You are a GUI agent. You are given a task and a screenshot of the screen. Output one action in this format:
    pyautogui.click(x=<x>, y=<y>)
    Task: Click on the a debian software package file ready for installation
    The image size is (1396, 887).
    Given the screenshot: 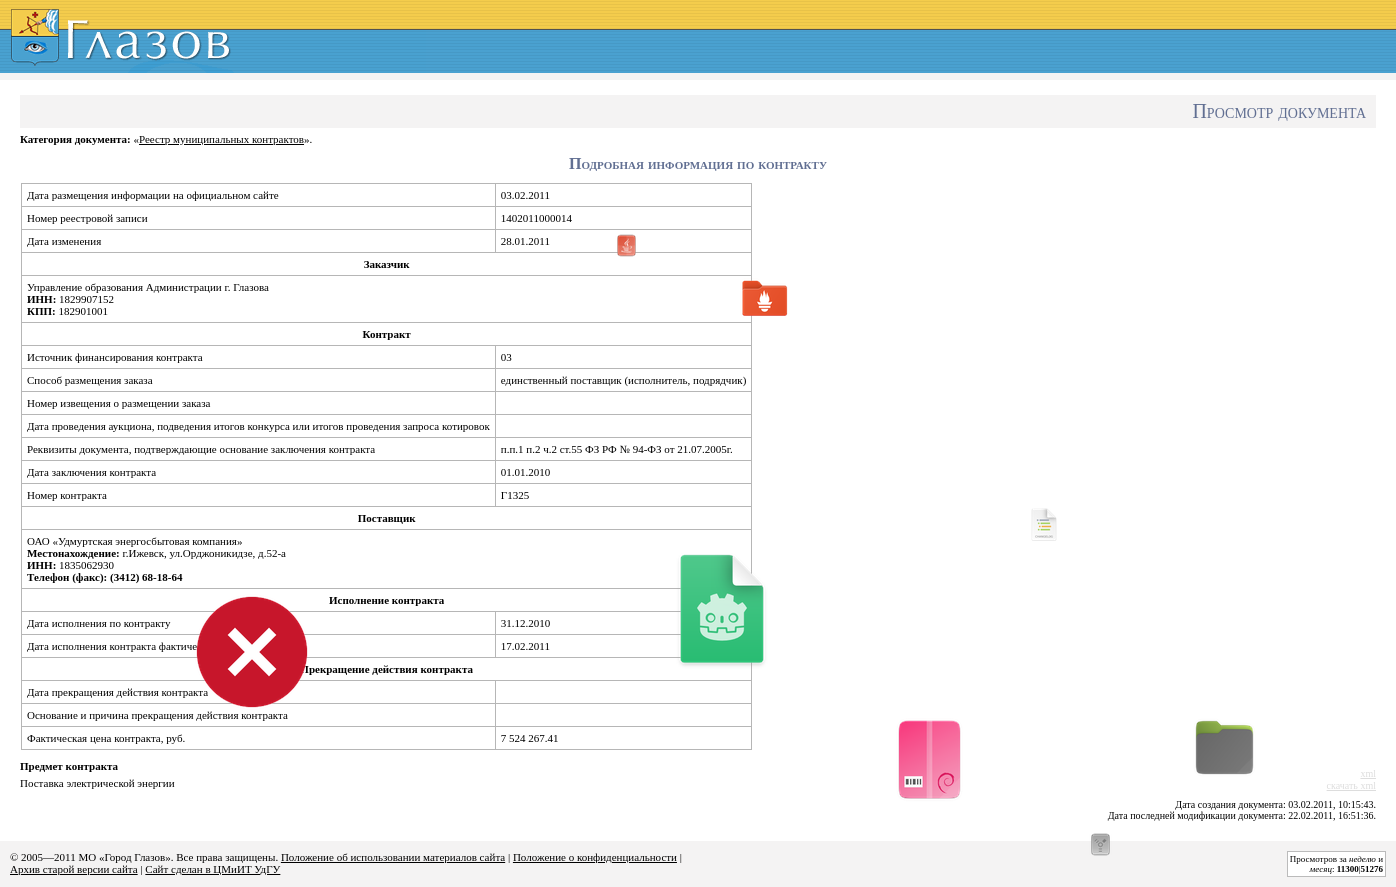 What is the action you would take?
    pyautogui.click(x=929, y=759)
    